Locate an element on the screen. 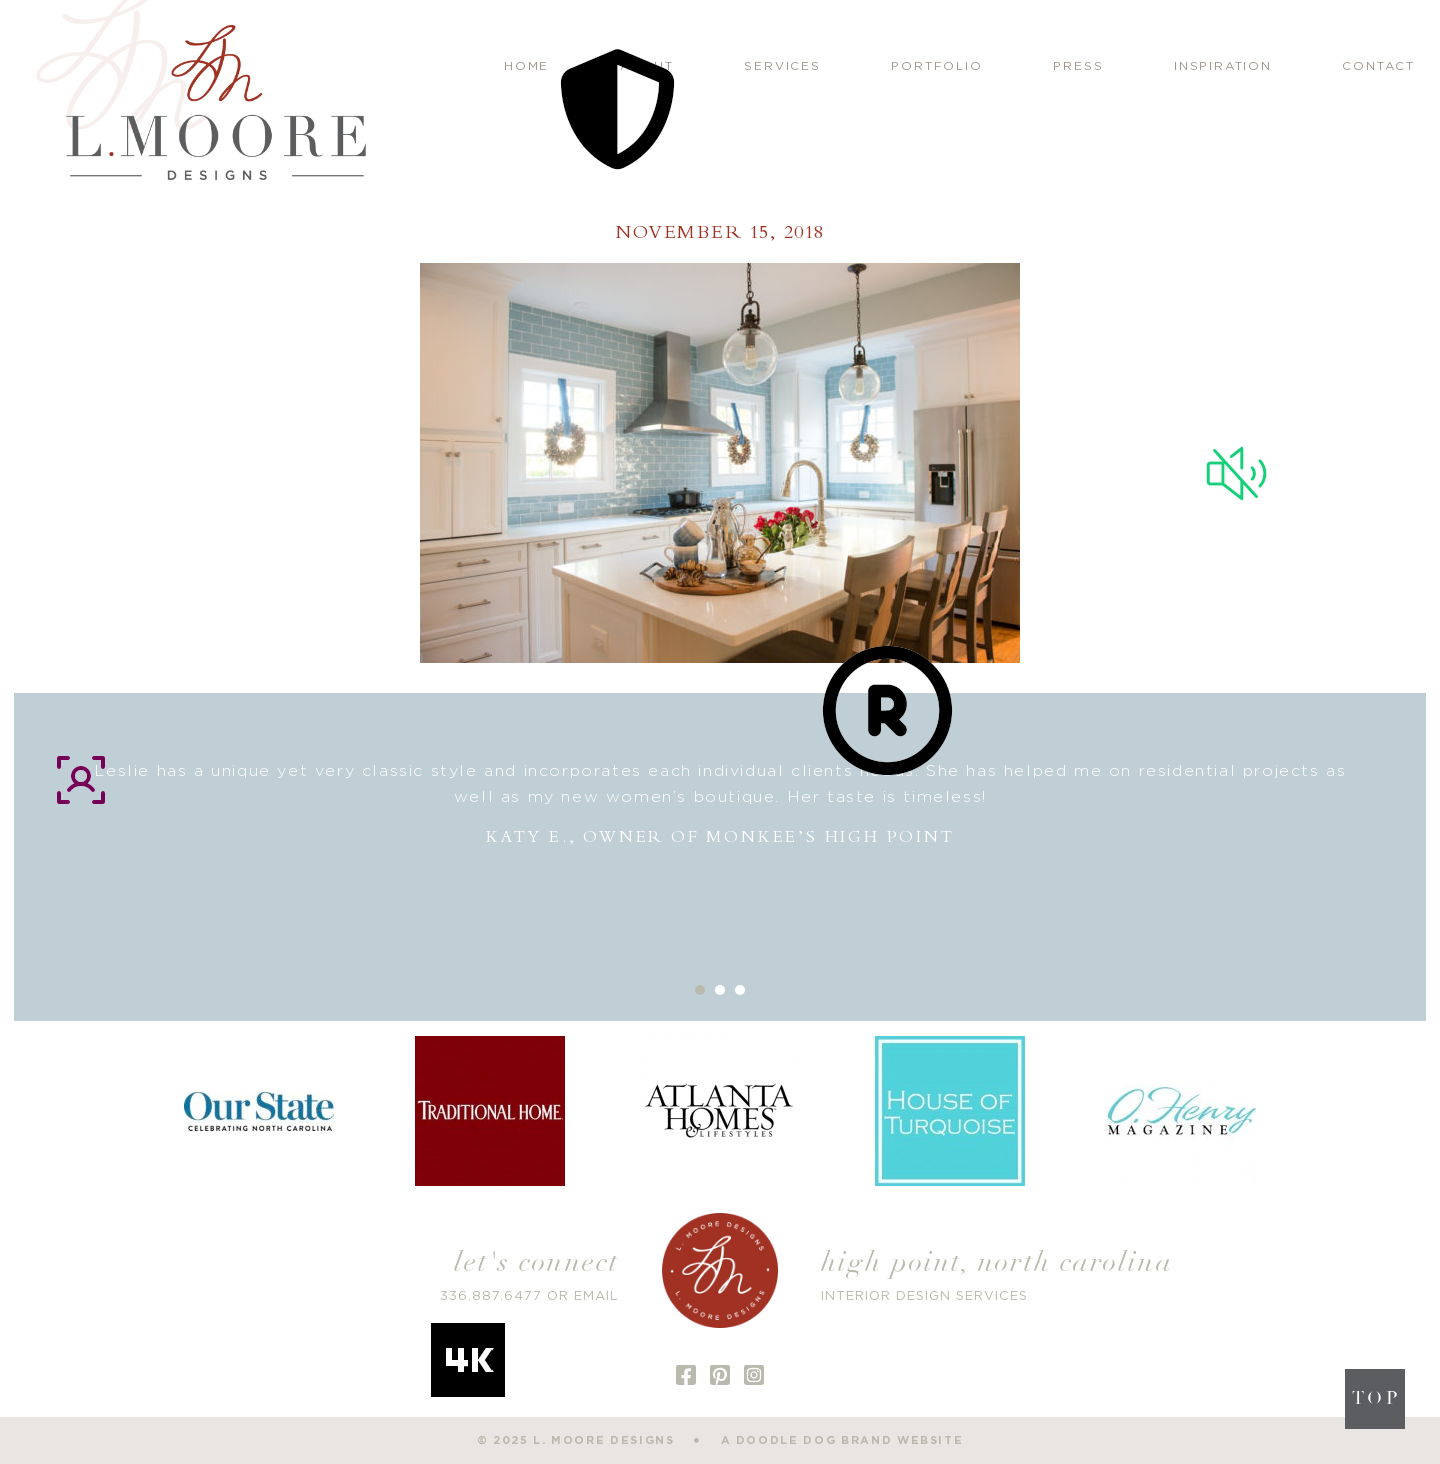 This screenshot has width=1440, height=1464. access security or privacy settings is located at coordinates (617, 109).